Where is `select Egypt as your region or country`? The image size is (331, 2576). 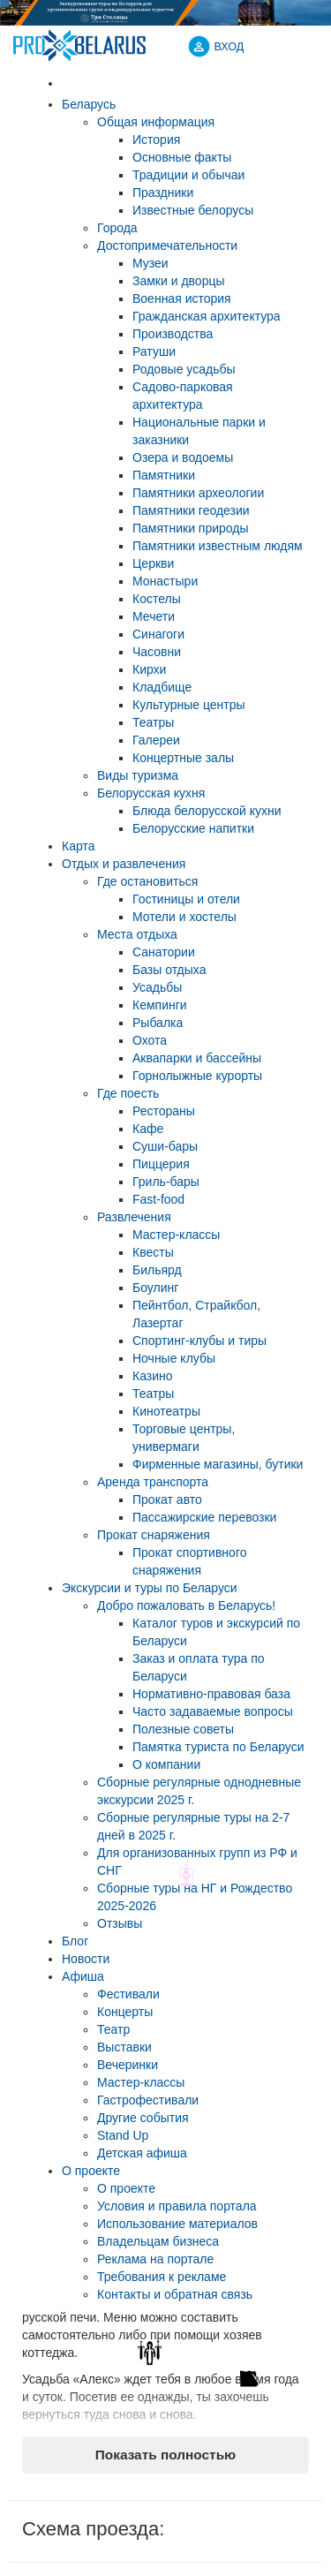
select Egypt as your region or country is located at coordinates (249, 2378).